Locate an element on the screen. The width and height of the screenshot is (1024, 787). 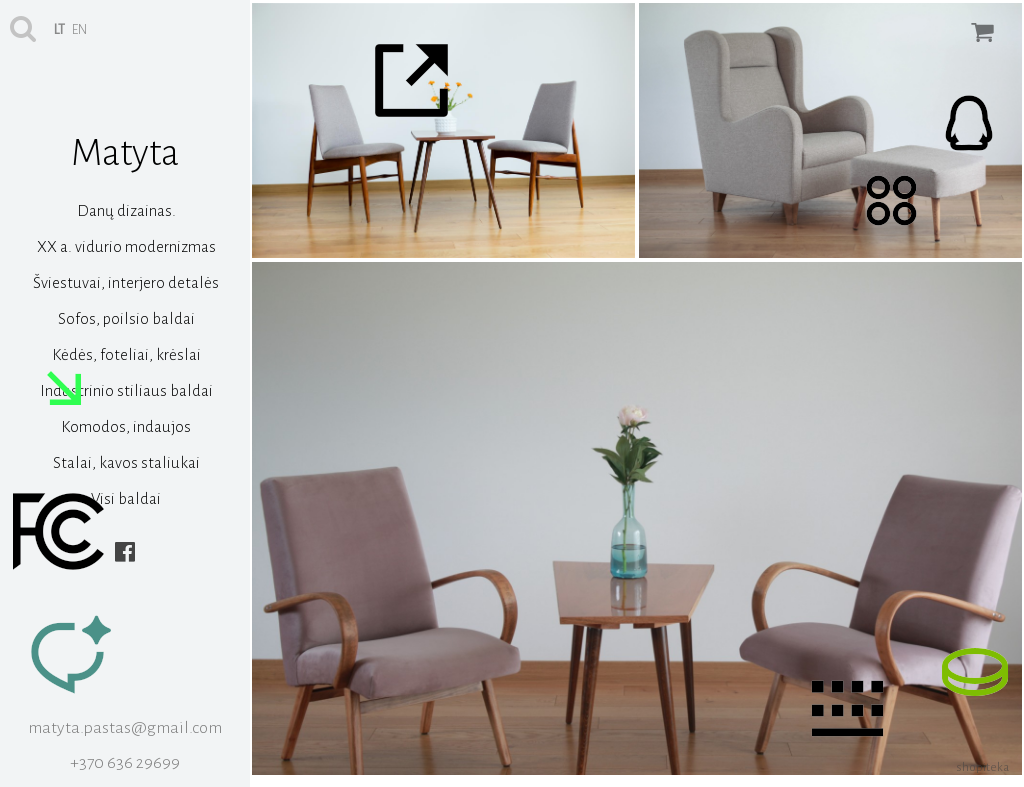
start a conversation with AI assistant is located at coordinates (67, 655).